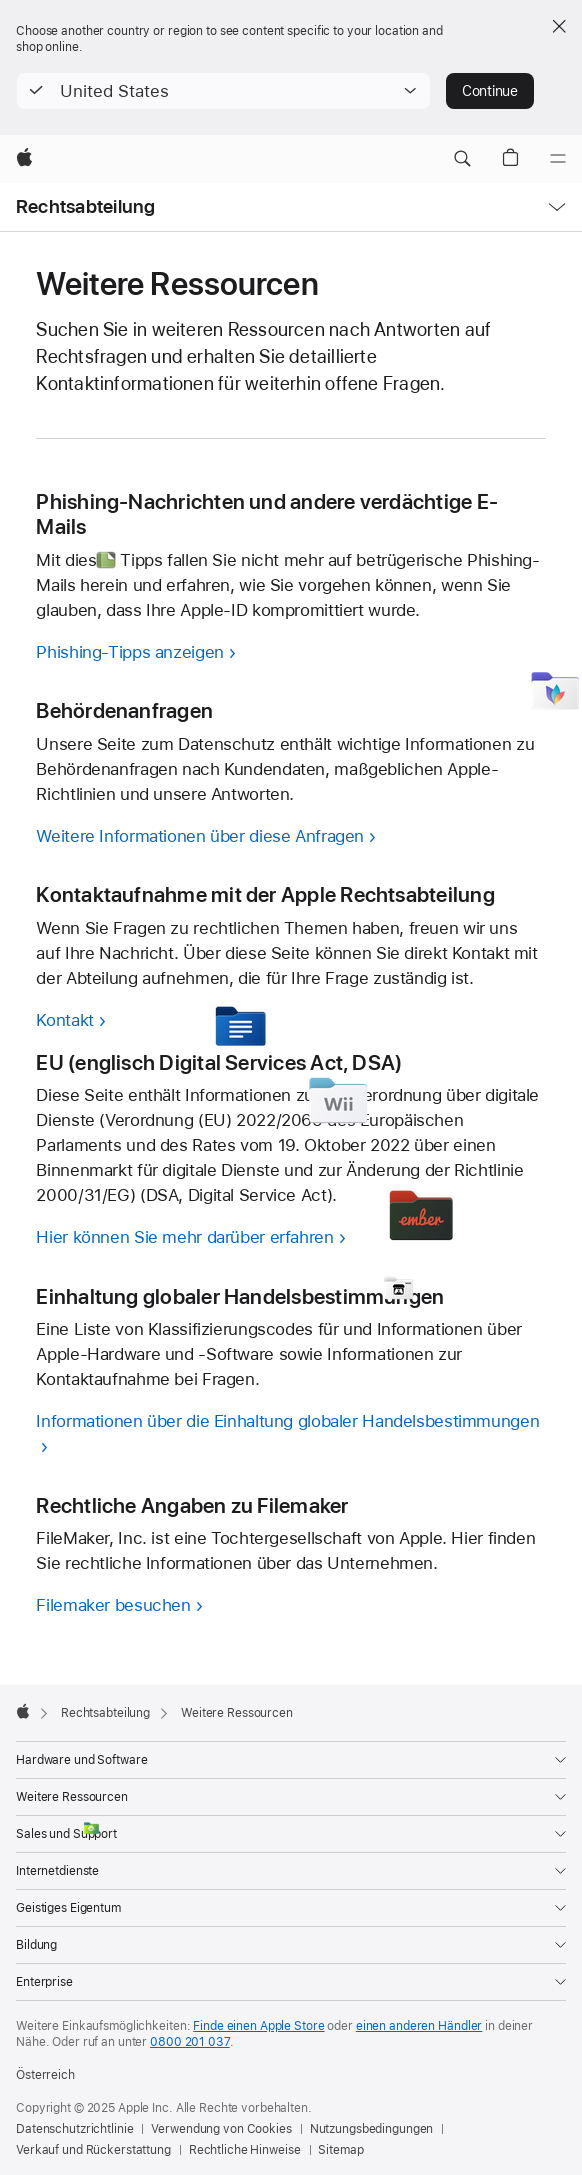  I want to click on open GameJolt game files folder, so click(91, 1828).